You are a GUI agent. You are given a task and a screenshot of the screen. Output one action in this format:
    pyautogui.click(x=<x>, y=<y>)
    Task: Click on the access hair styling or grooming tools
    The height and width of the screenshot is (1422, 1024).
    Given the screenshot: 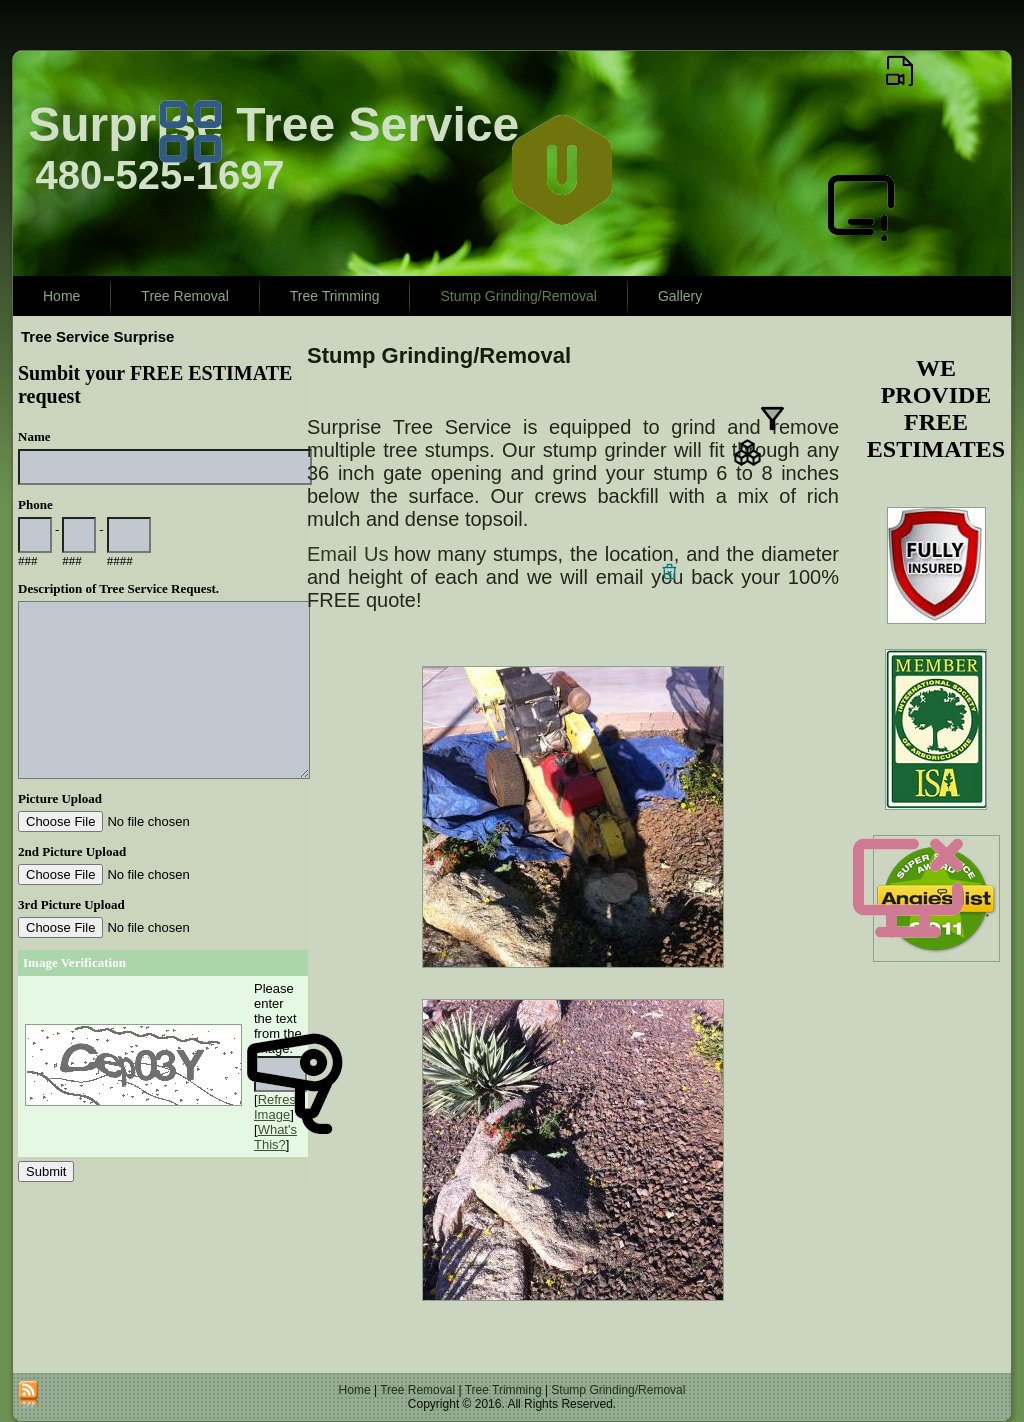 What is the action you would take?
    pyautogui.click(x=296, y=1079)
    